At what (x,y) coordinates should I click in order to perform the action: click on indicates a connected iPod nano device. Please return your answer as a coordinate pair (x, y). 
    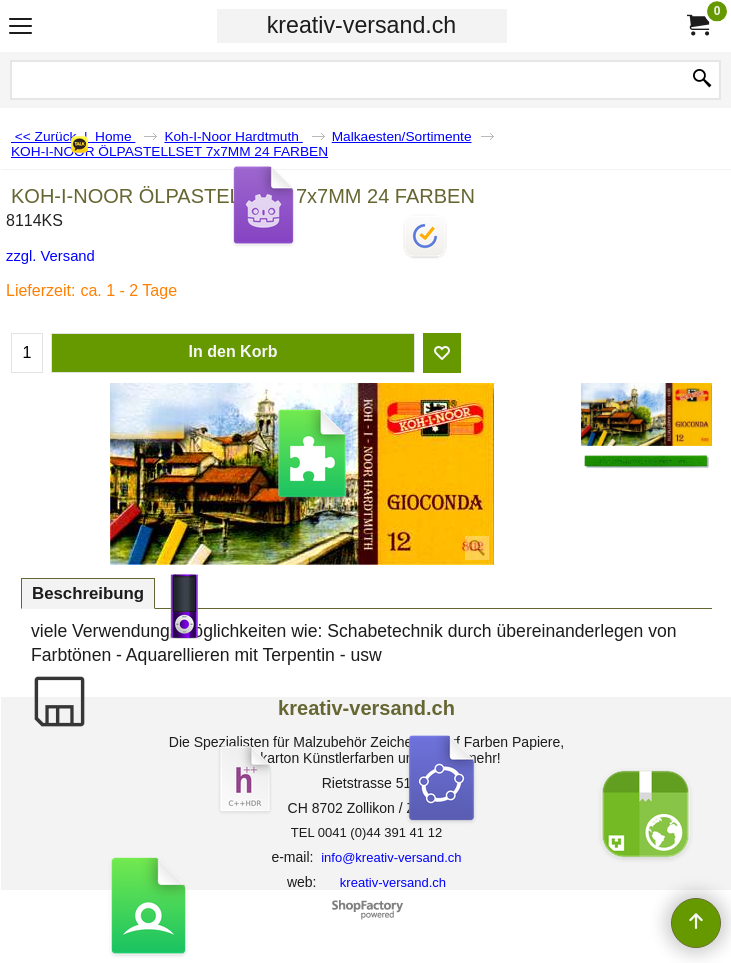
    Looking at the image, I should click on (184, 607).